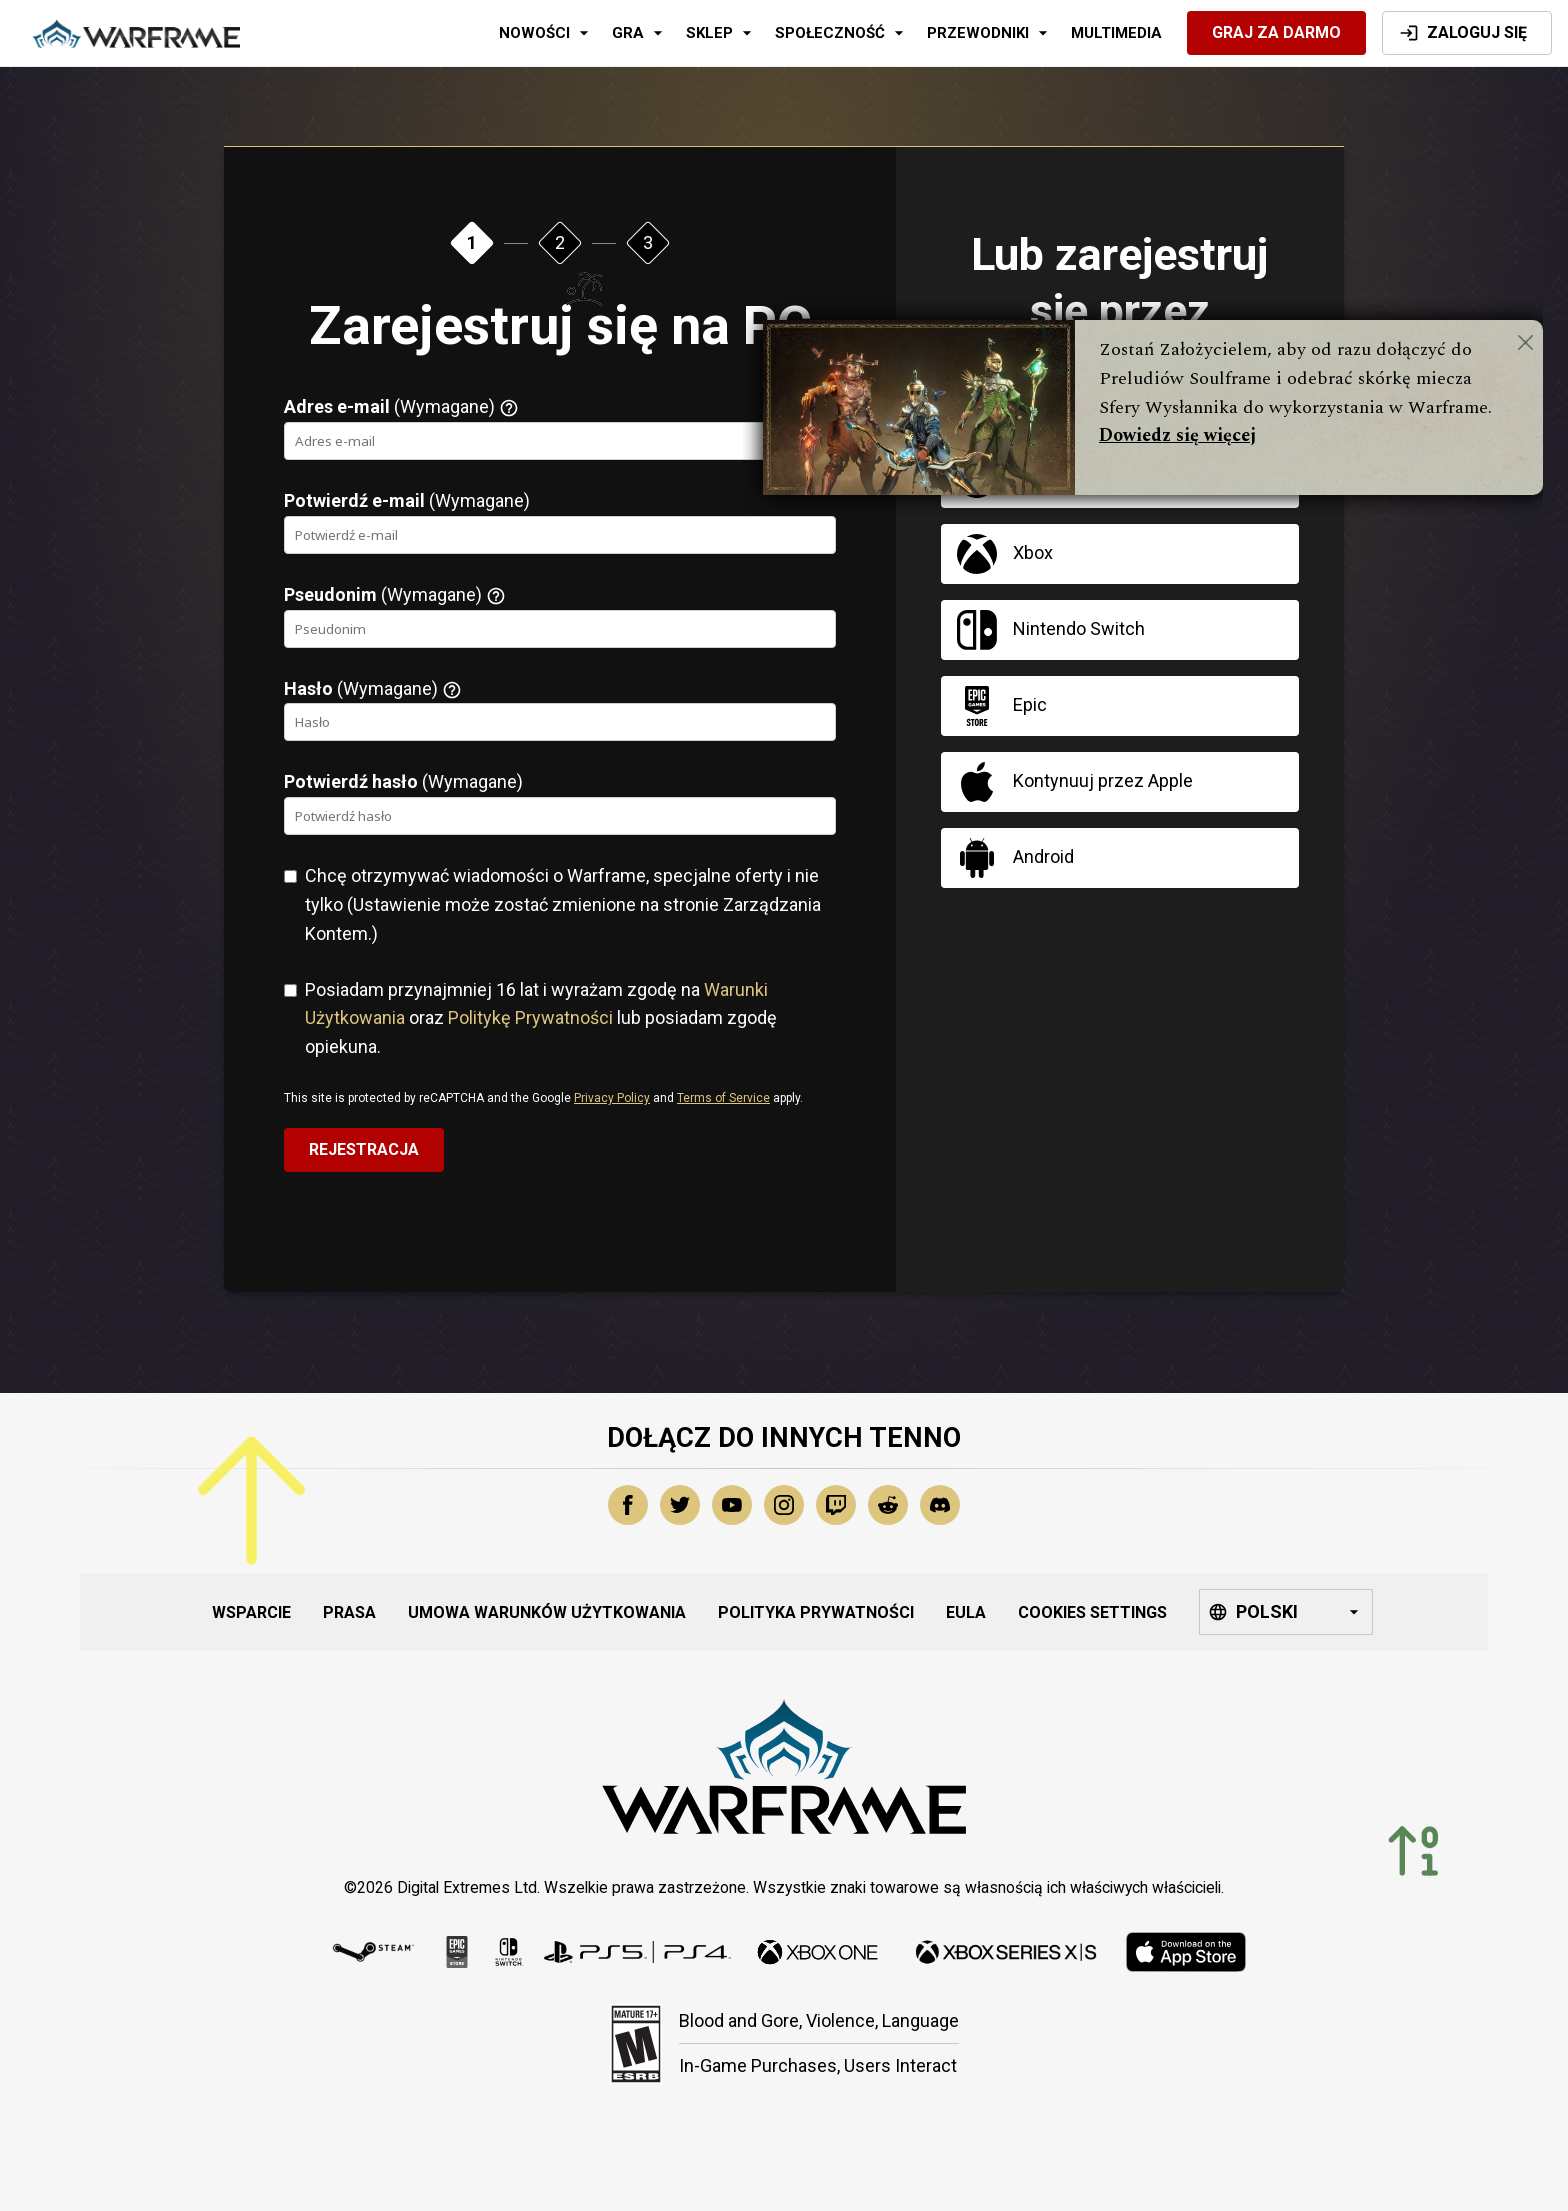 This screenshot has width=1568, height=2211. Describe the element at coordinates (584, 289) in the screenshot. I see `vacation or travel mode` at that location.